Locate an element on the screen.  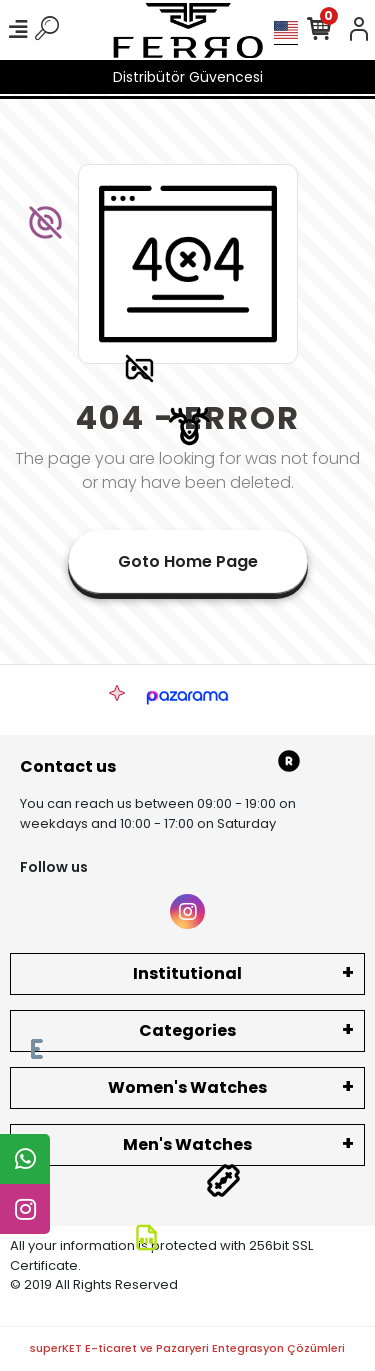
disable VR or cardboard viewer mode is located at coordinates (139, 368).